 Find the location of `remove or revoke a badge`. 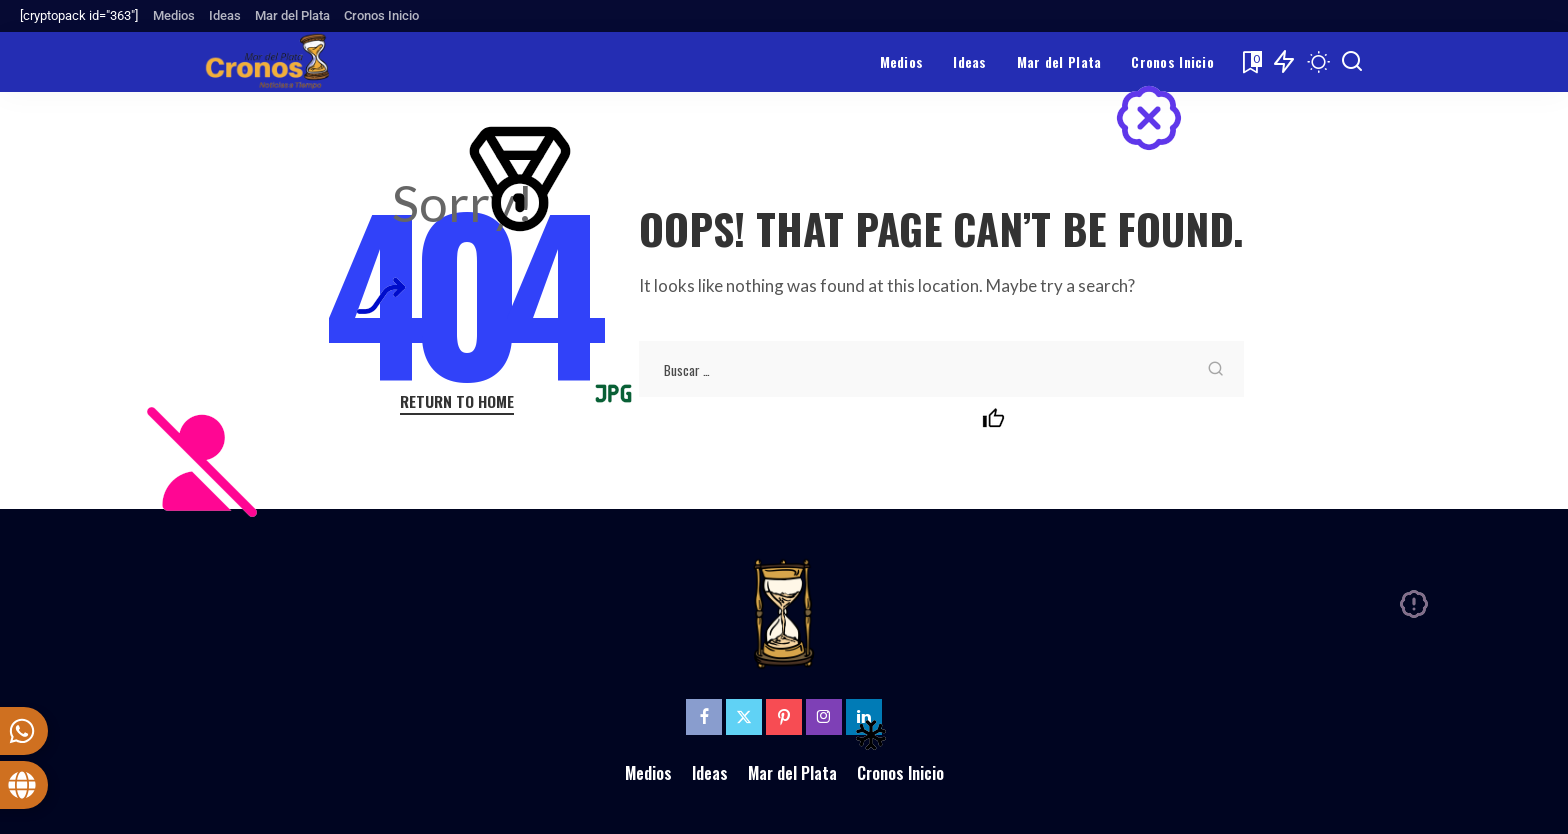

remove or revoke a badge is located at coordinates (1149, 118).